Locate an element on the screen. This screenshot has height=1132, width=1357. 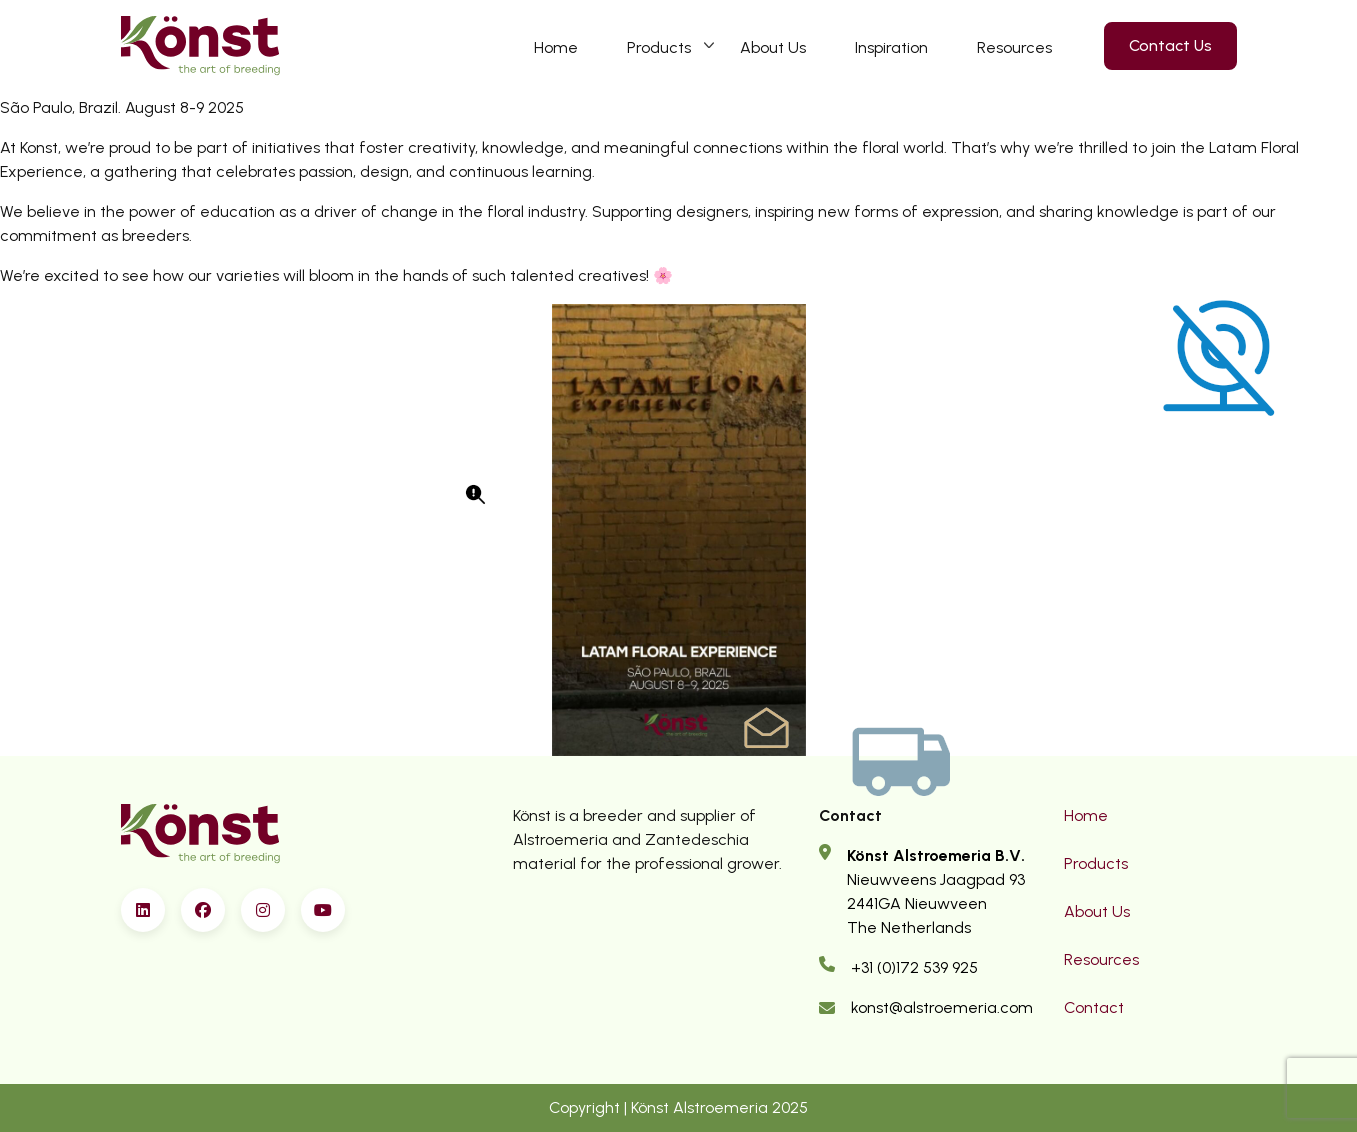
view an opened email or message is located at coordinates (766, 729).